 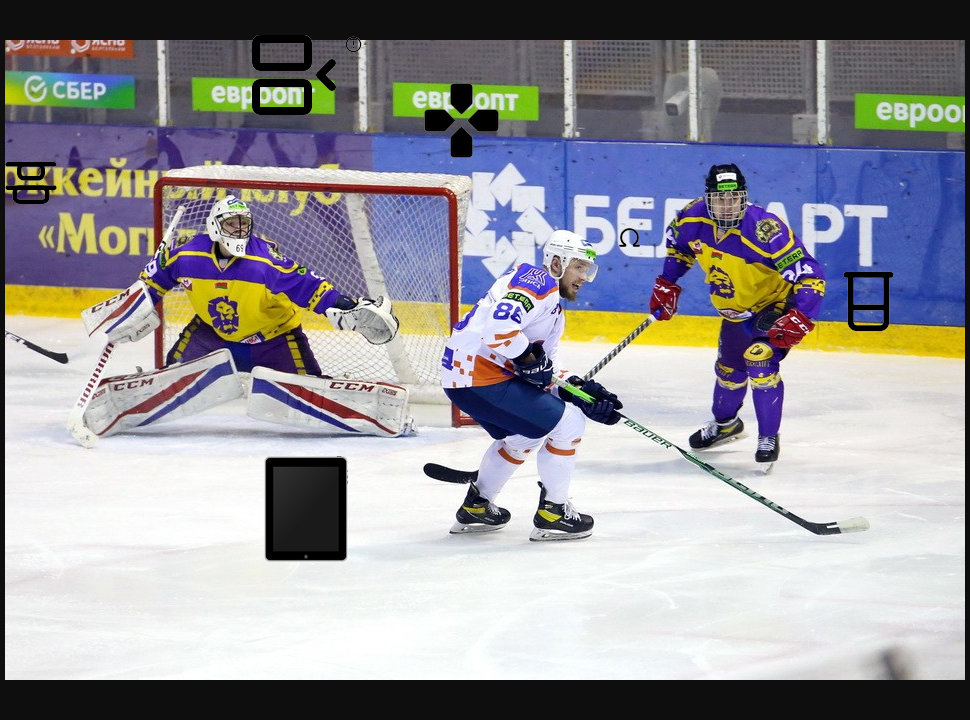 I want to click on access experimental or beta features, so click(x=868, y=301).